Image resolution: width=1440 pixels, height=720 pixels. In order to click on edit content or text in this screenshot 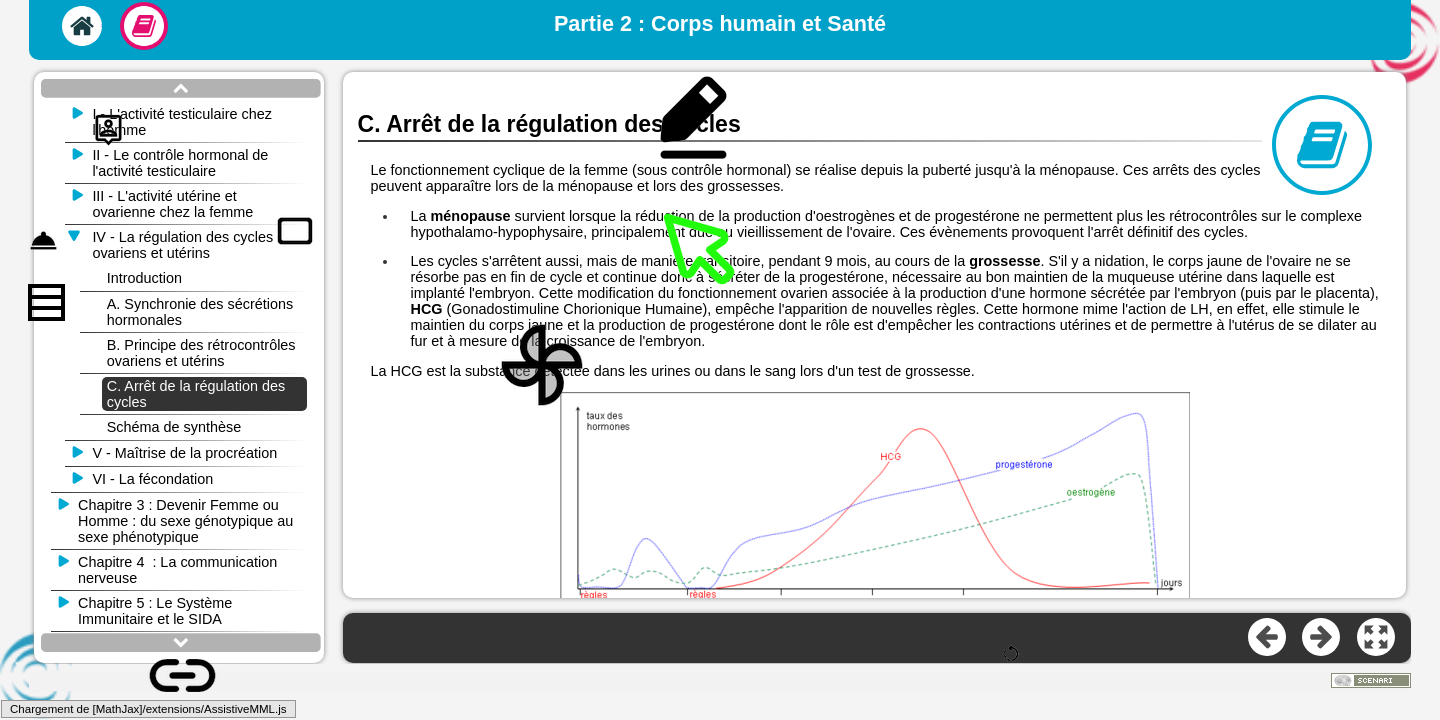, I will do `click(693, 117)`.